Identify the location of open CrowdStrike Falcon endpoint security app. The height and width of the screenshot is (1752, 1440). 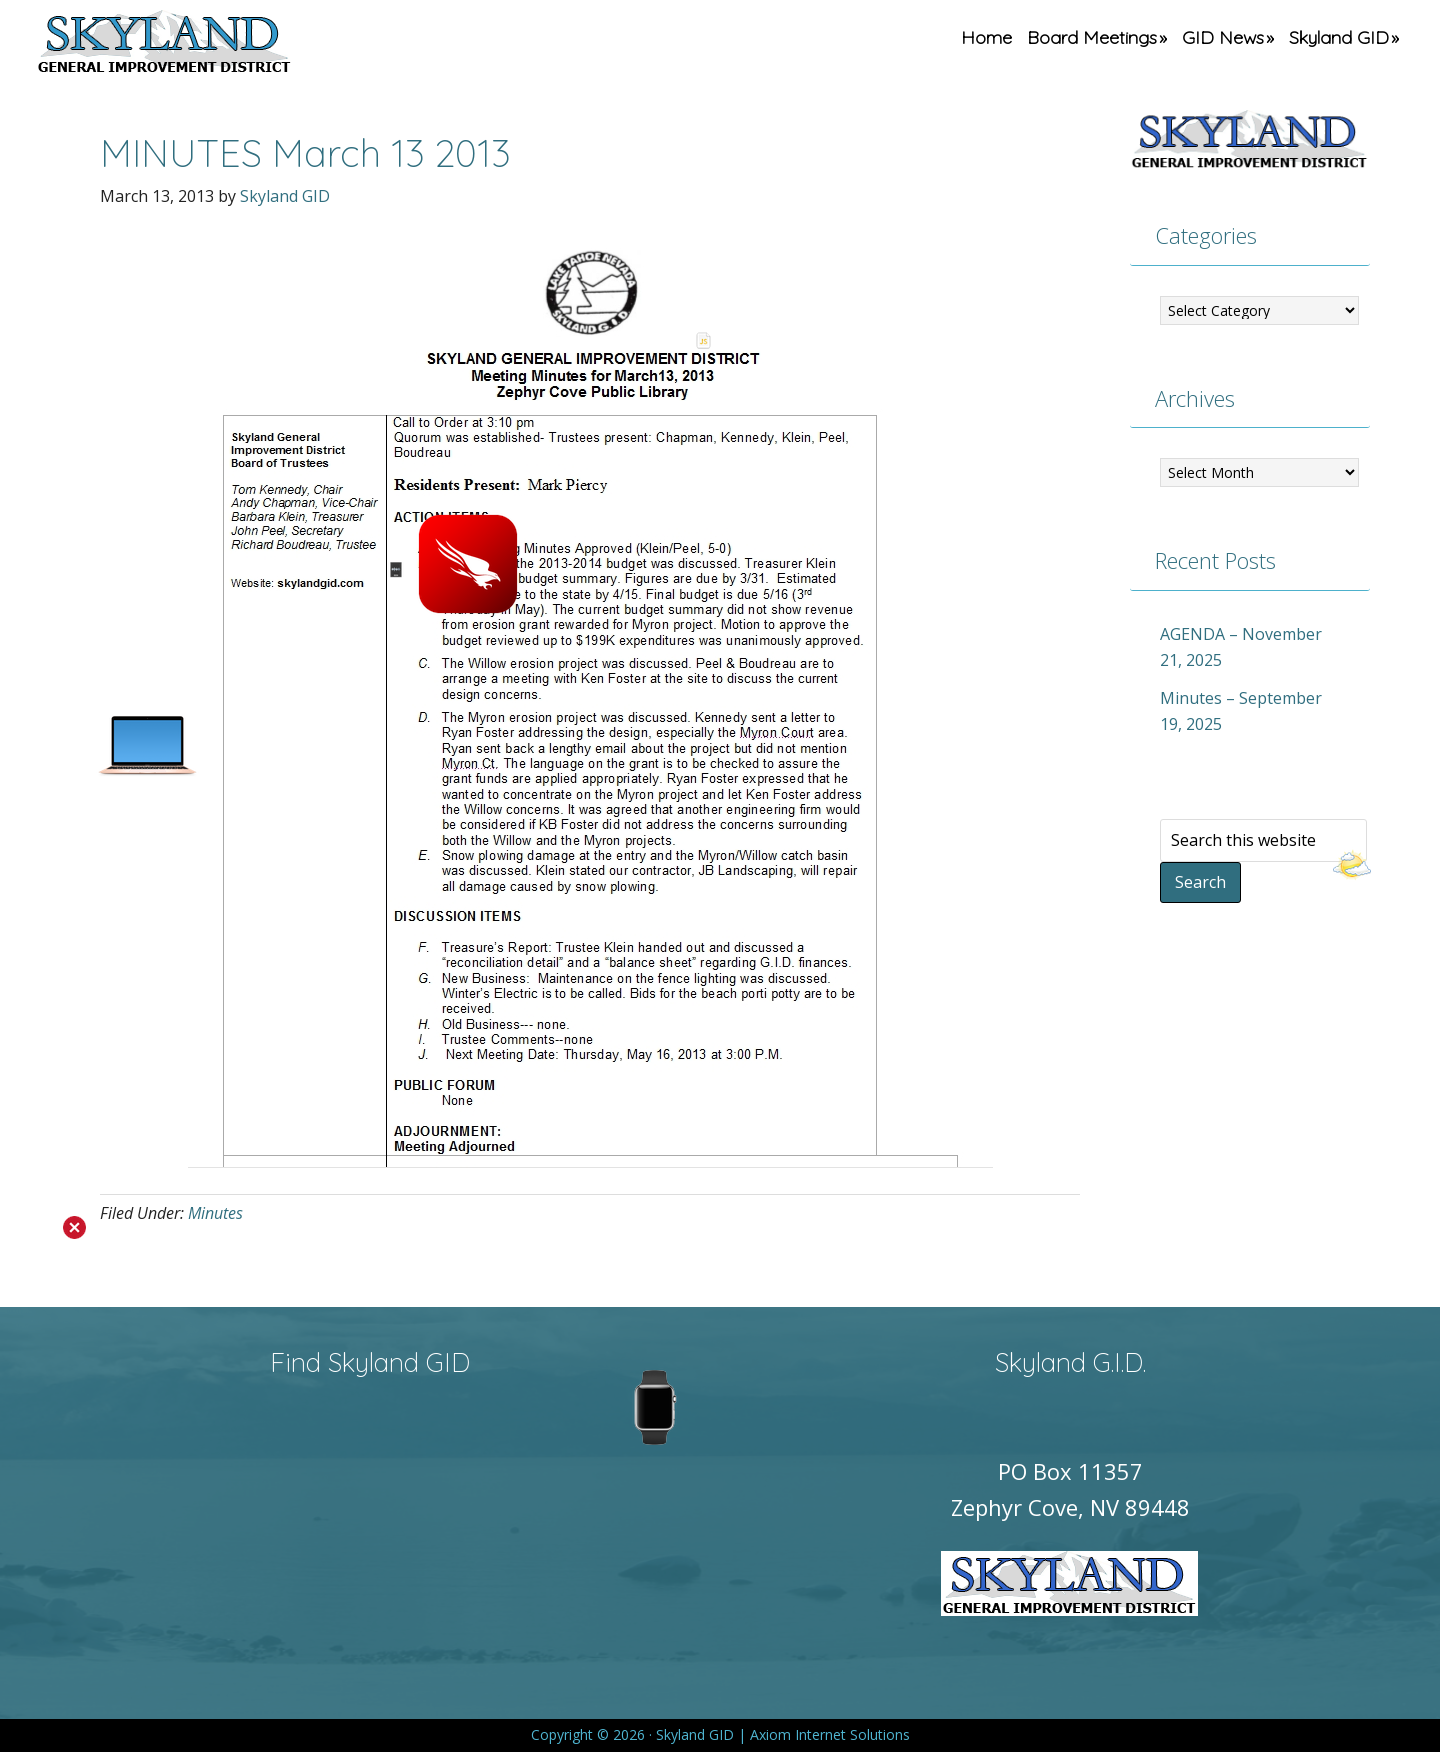
(468, 564).